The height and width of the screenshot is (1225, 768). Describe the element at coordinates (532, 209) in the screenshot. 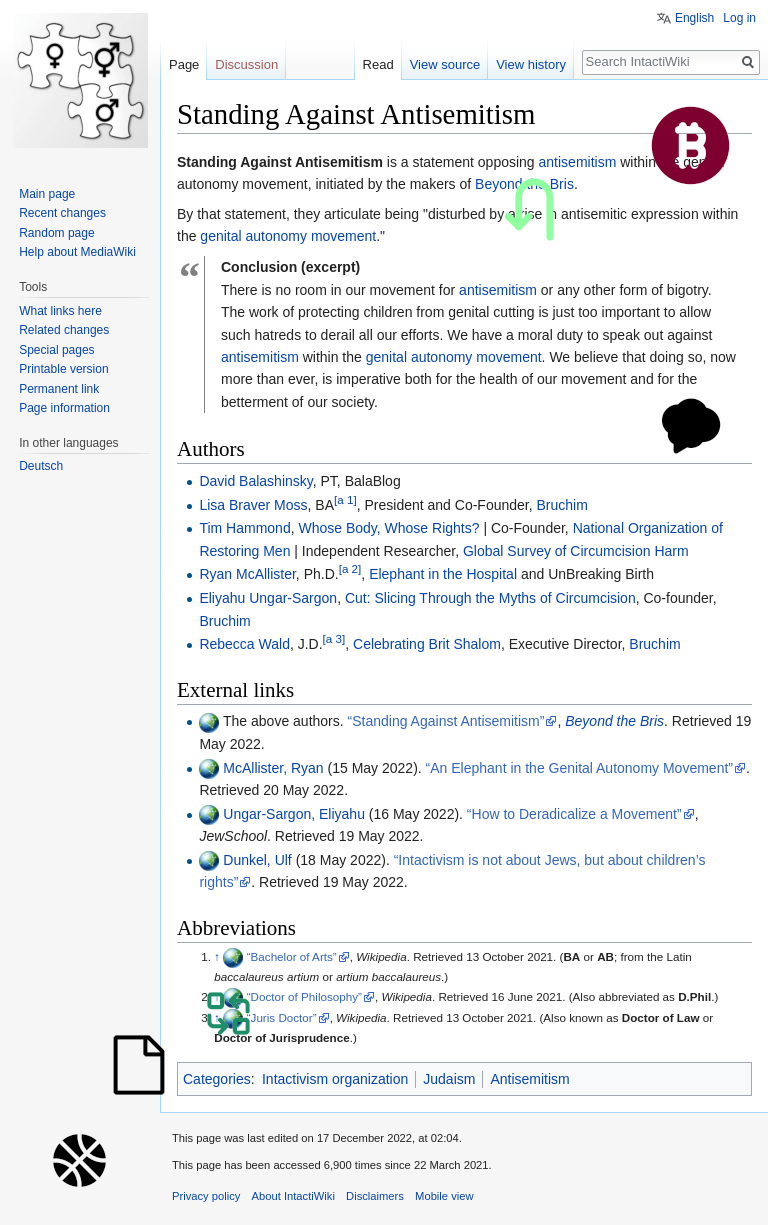

I see `make a u-turn to the left` at that location.